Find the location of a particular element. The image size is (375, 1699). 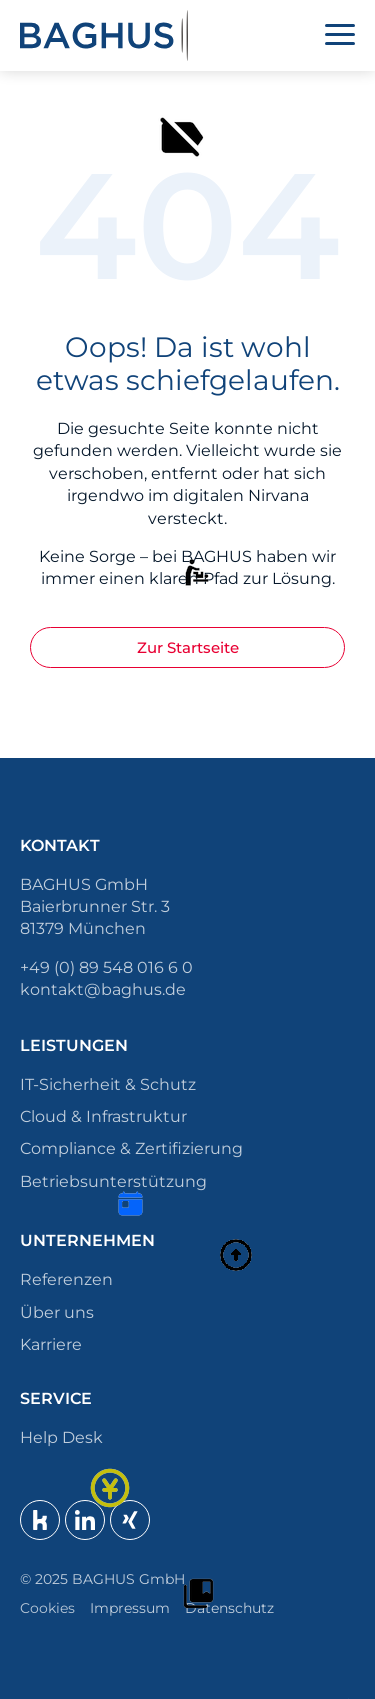

access your bookmarked collections is located at coordinates (198, 1593).